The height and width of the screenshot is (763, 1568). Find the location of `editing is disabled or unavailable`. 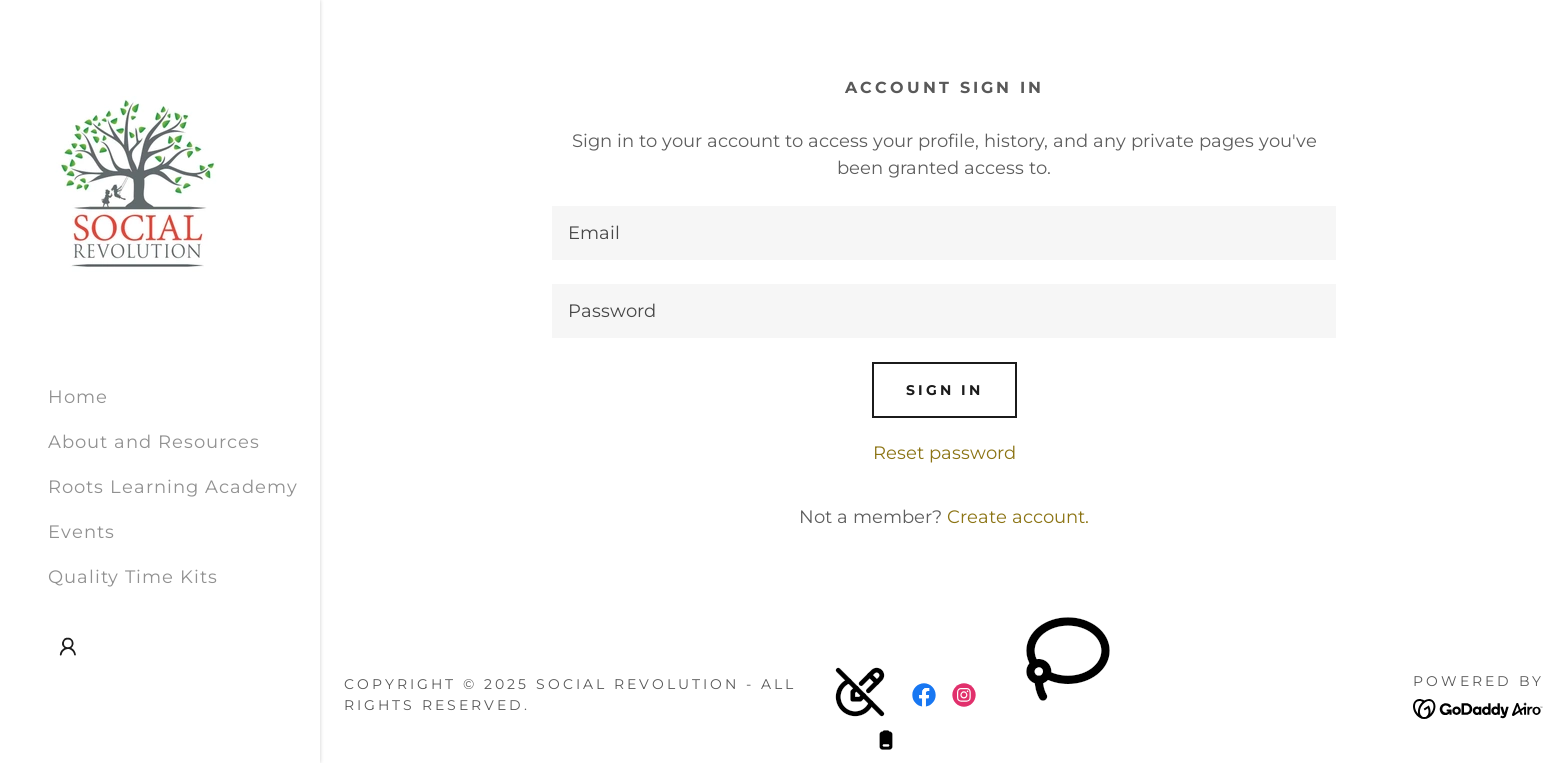

editing is disabled or unavailable is located at coordinates (860, 692).